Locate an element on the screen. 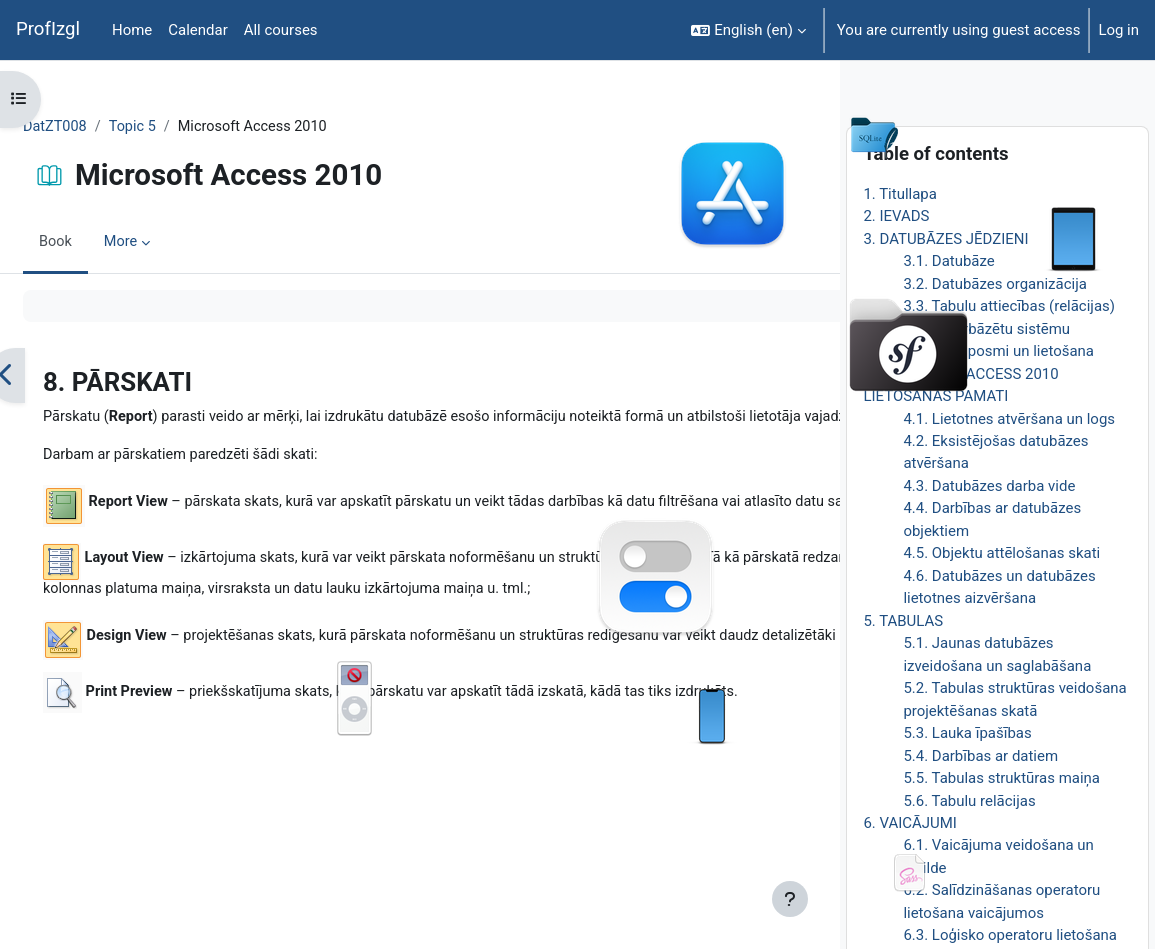  open the App Store to browse and download apps is located at coordinates (732, 193).